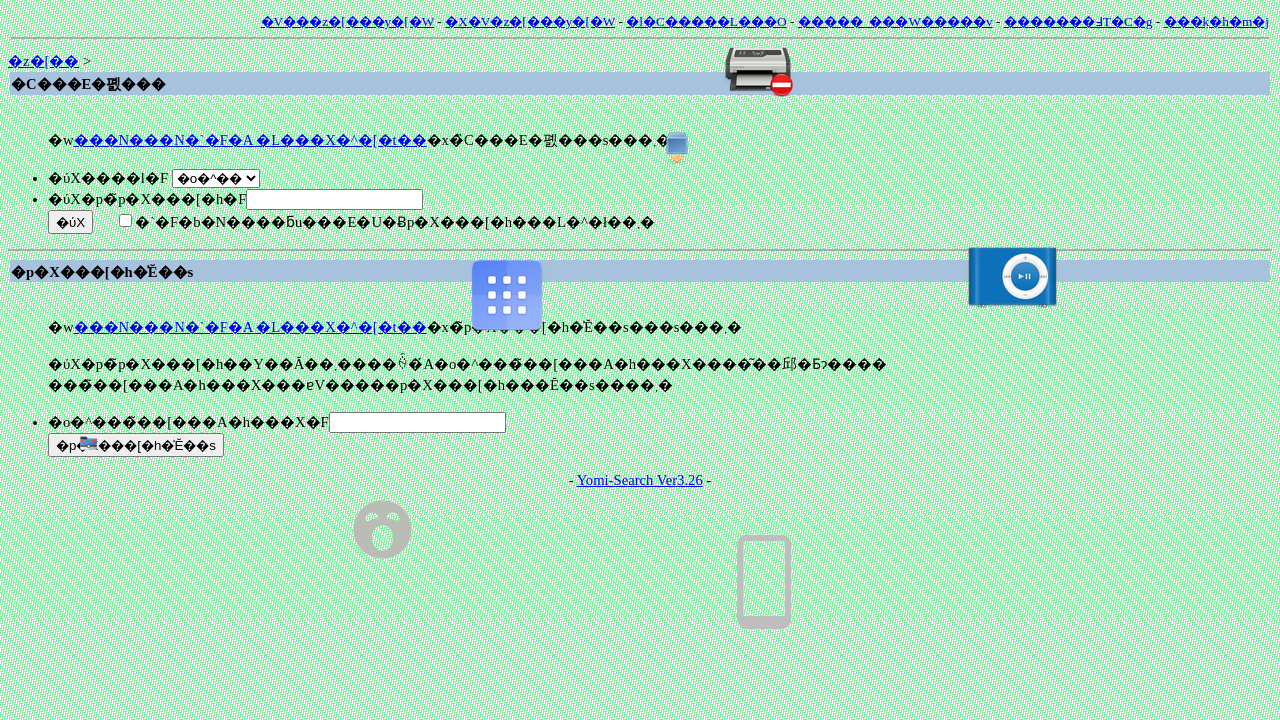  Describe the element at coordinates (764, 582) in the screenshot. I see `indicates a connected iPod touch device` at that location.